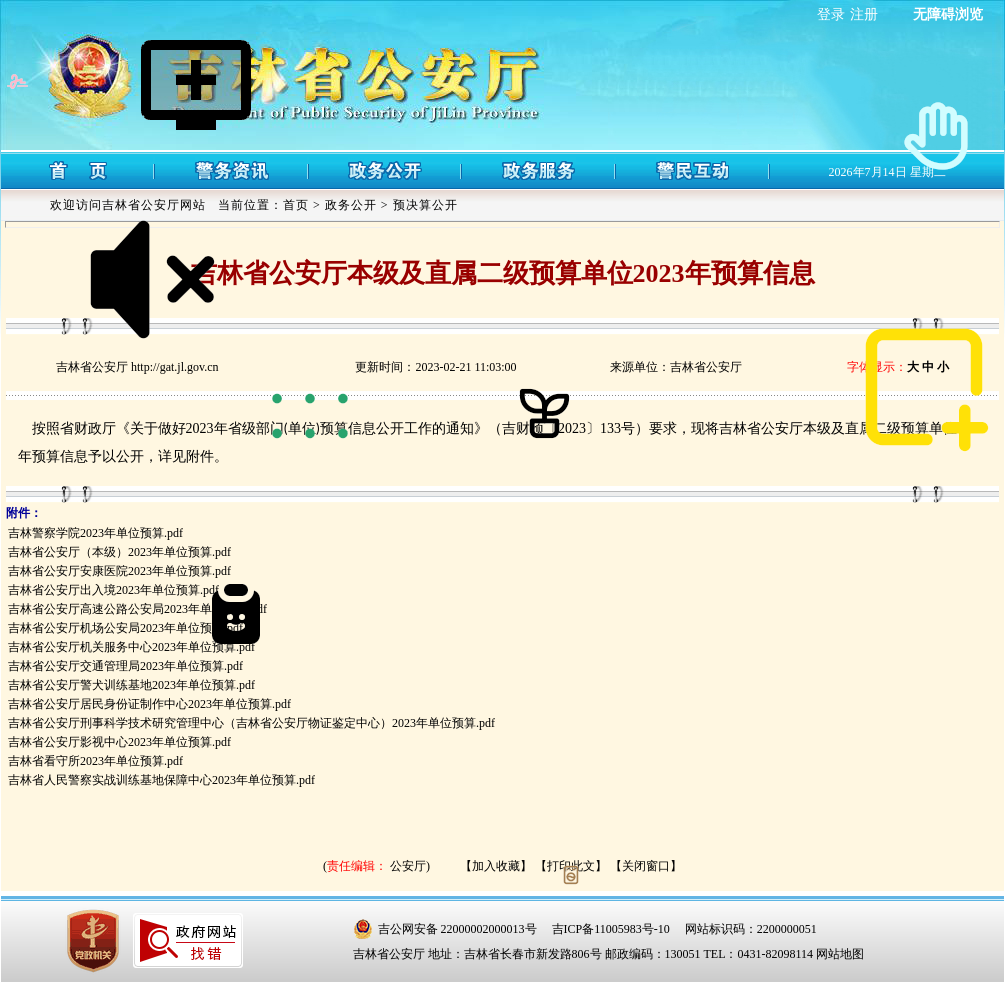  Describe the element at coordinates (149, 279) in the screenshot. I see `mute audio or sound output` at that location.